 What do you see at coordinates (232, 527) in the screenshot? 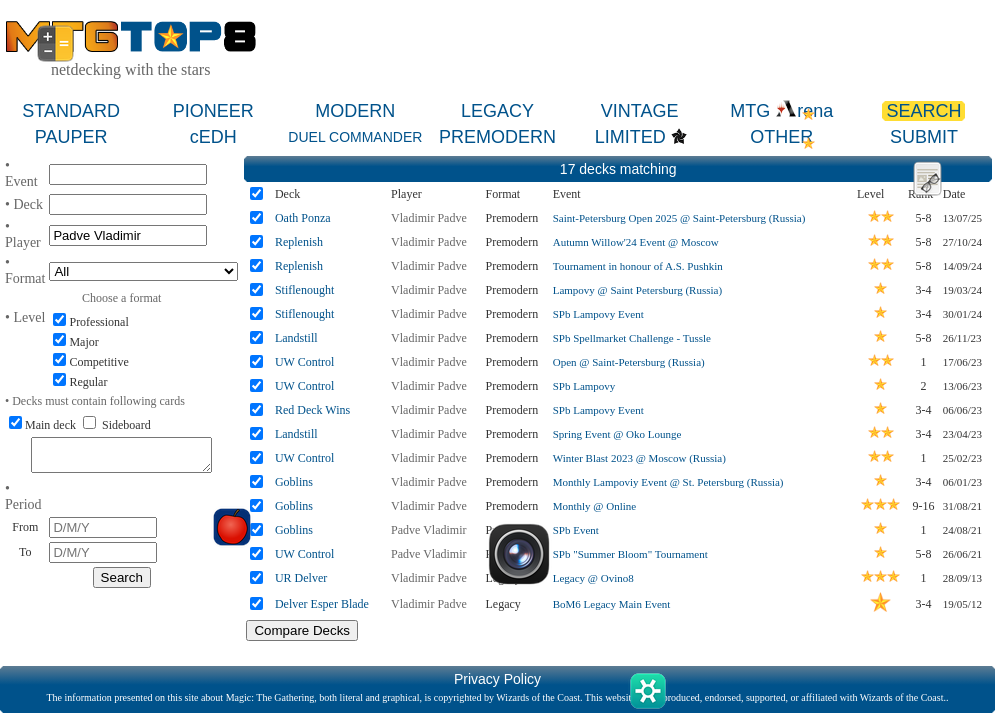
I see `open the tapple app` at bounding box center [232, 527].